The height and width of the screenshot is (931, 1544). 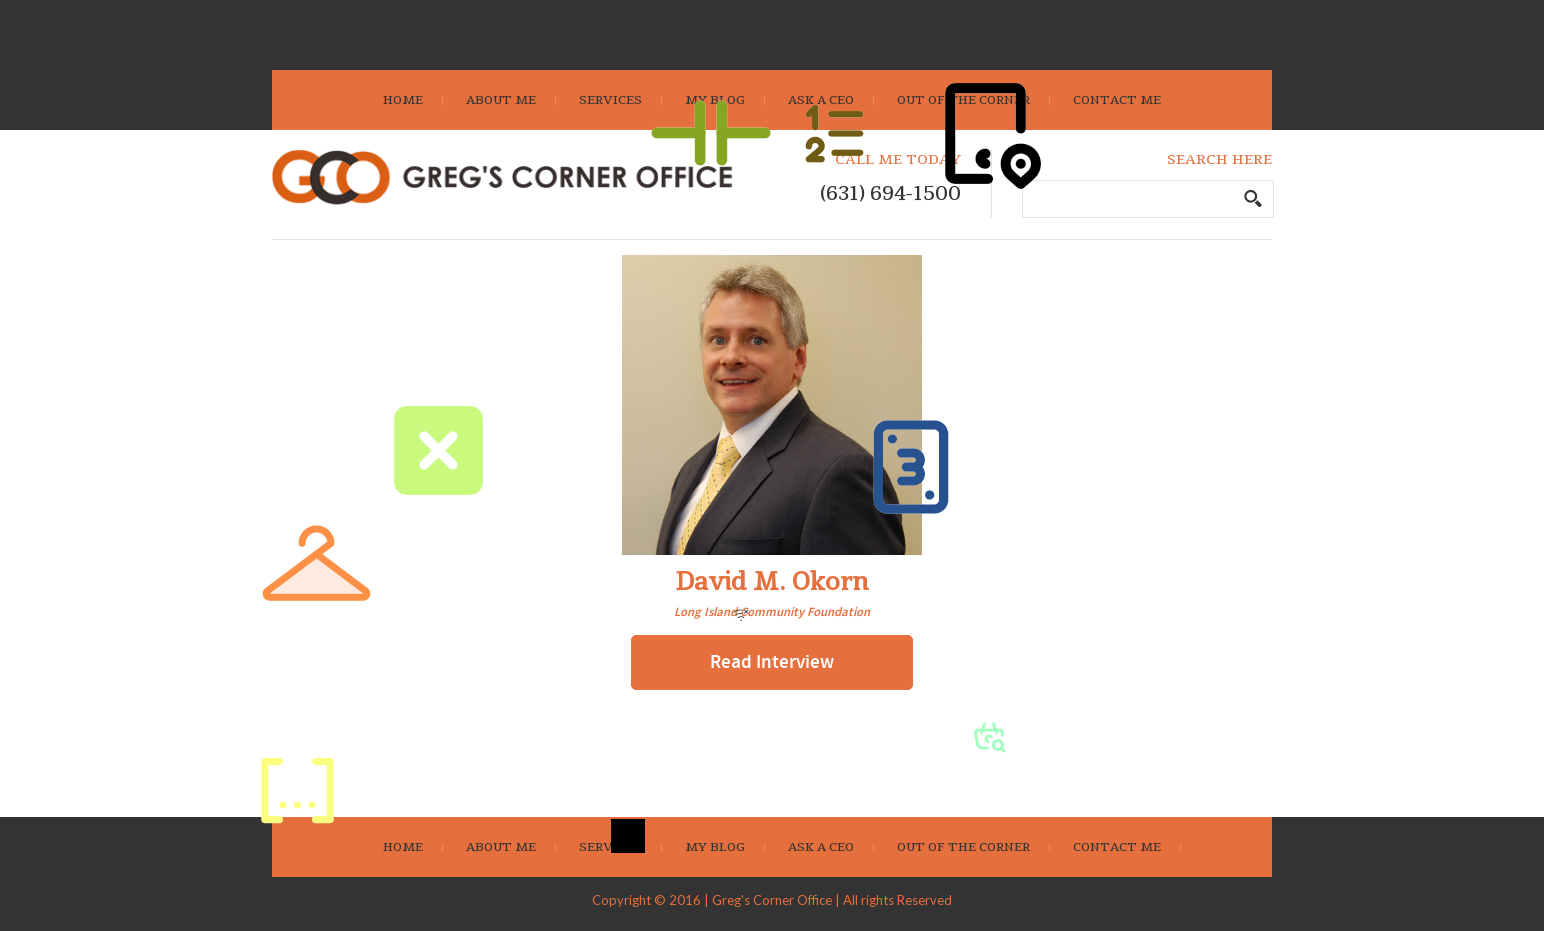 I want to click on select the 3 playing card, so click(x=911, y=467).